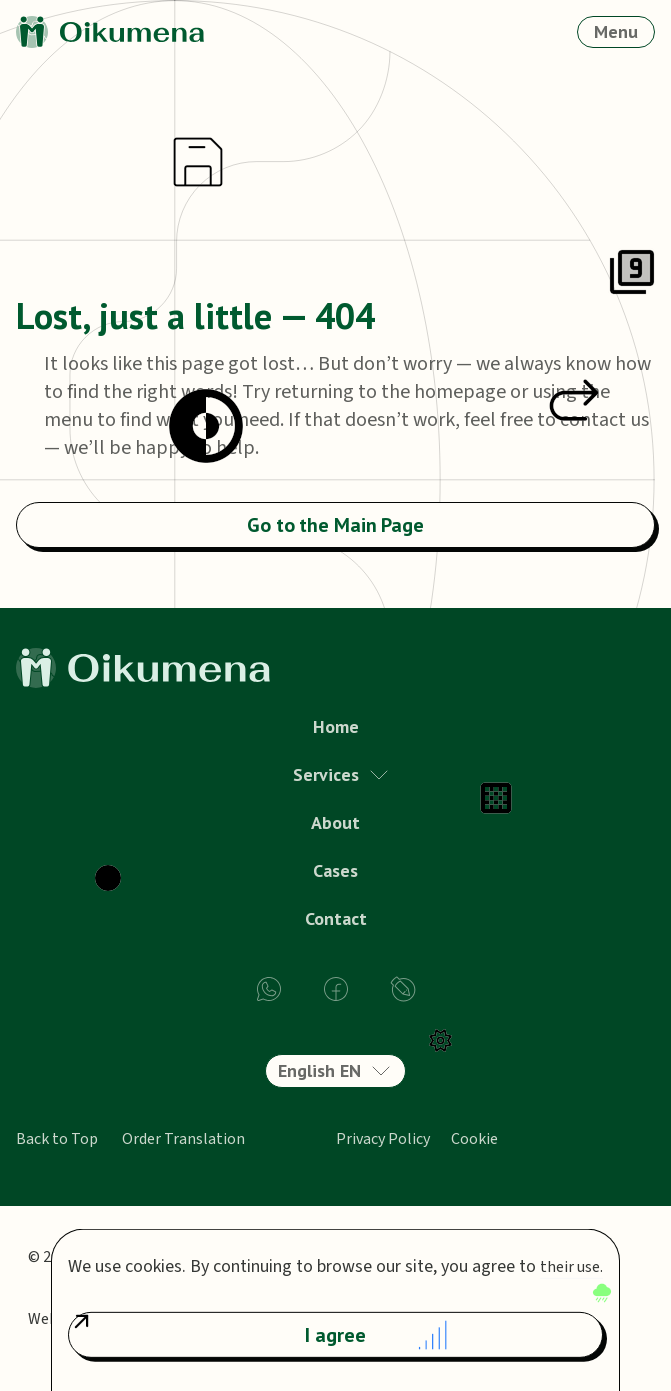  What do you see at coordinates (198, 162) in the screenshot?
I see `save current file or document` at bounding box center [198, 162].